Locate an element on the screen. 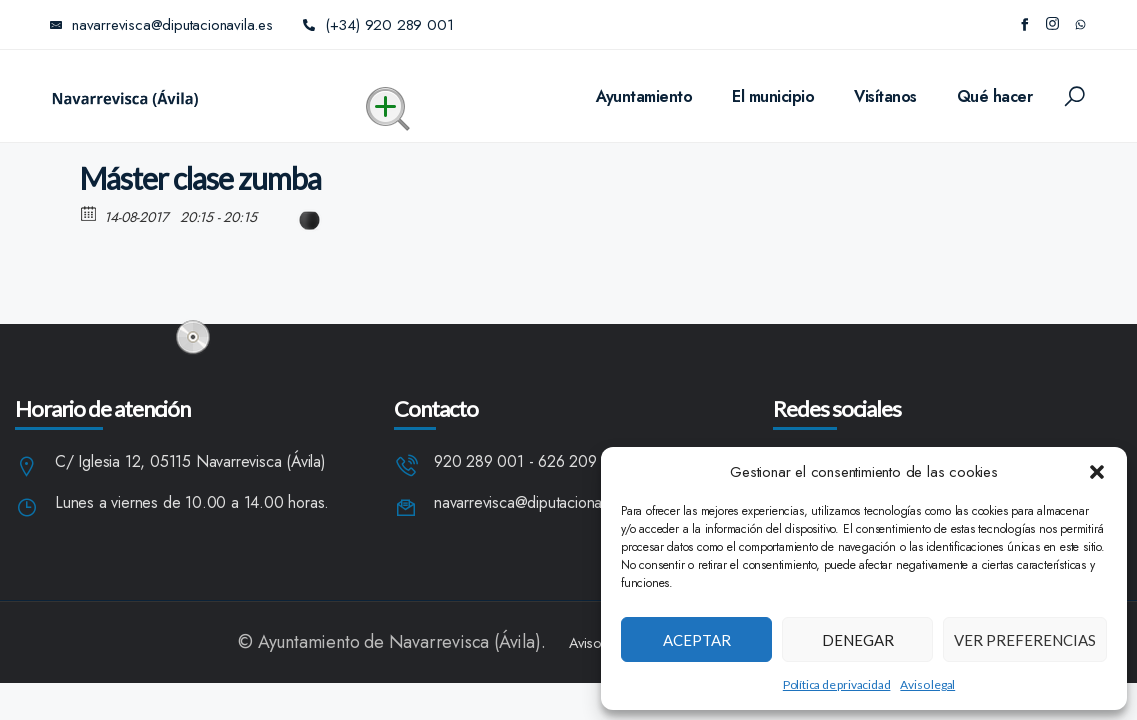  zoom in on the current view is located at coordinates (388, 109).